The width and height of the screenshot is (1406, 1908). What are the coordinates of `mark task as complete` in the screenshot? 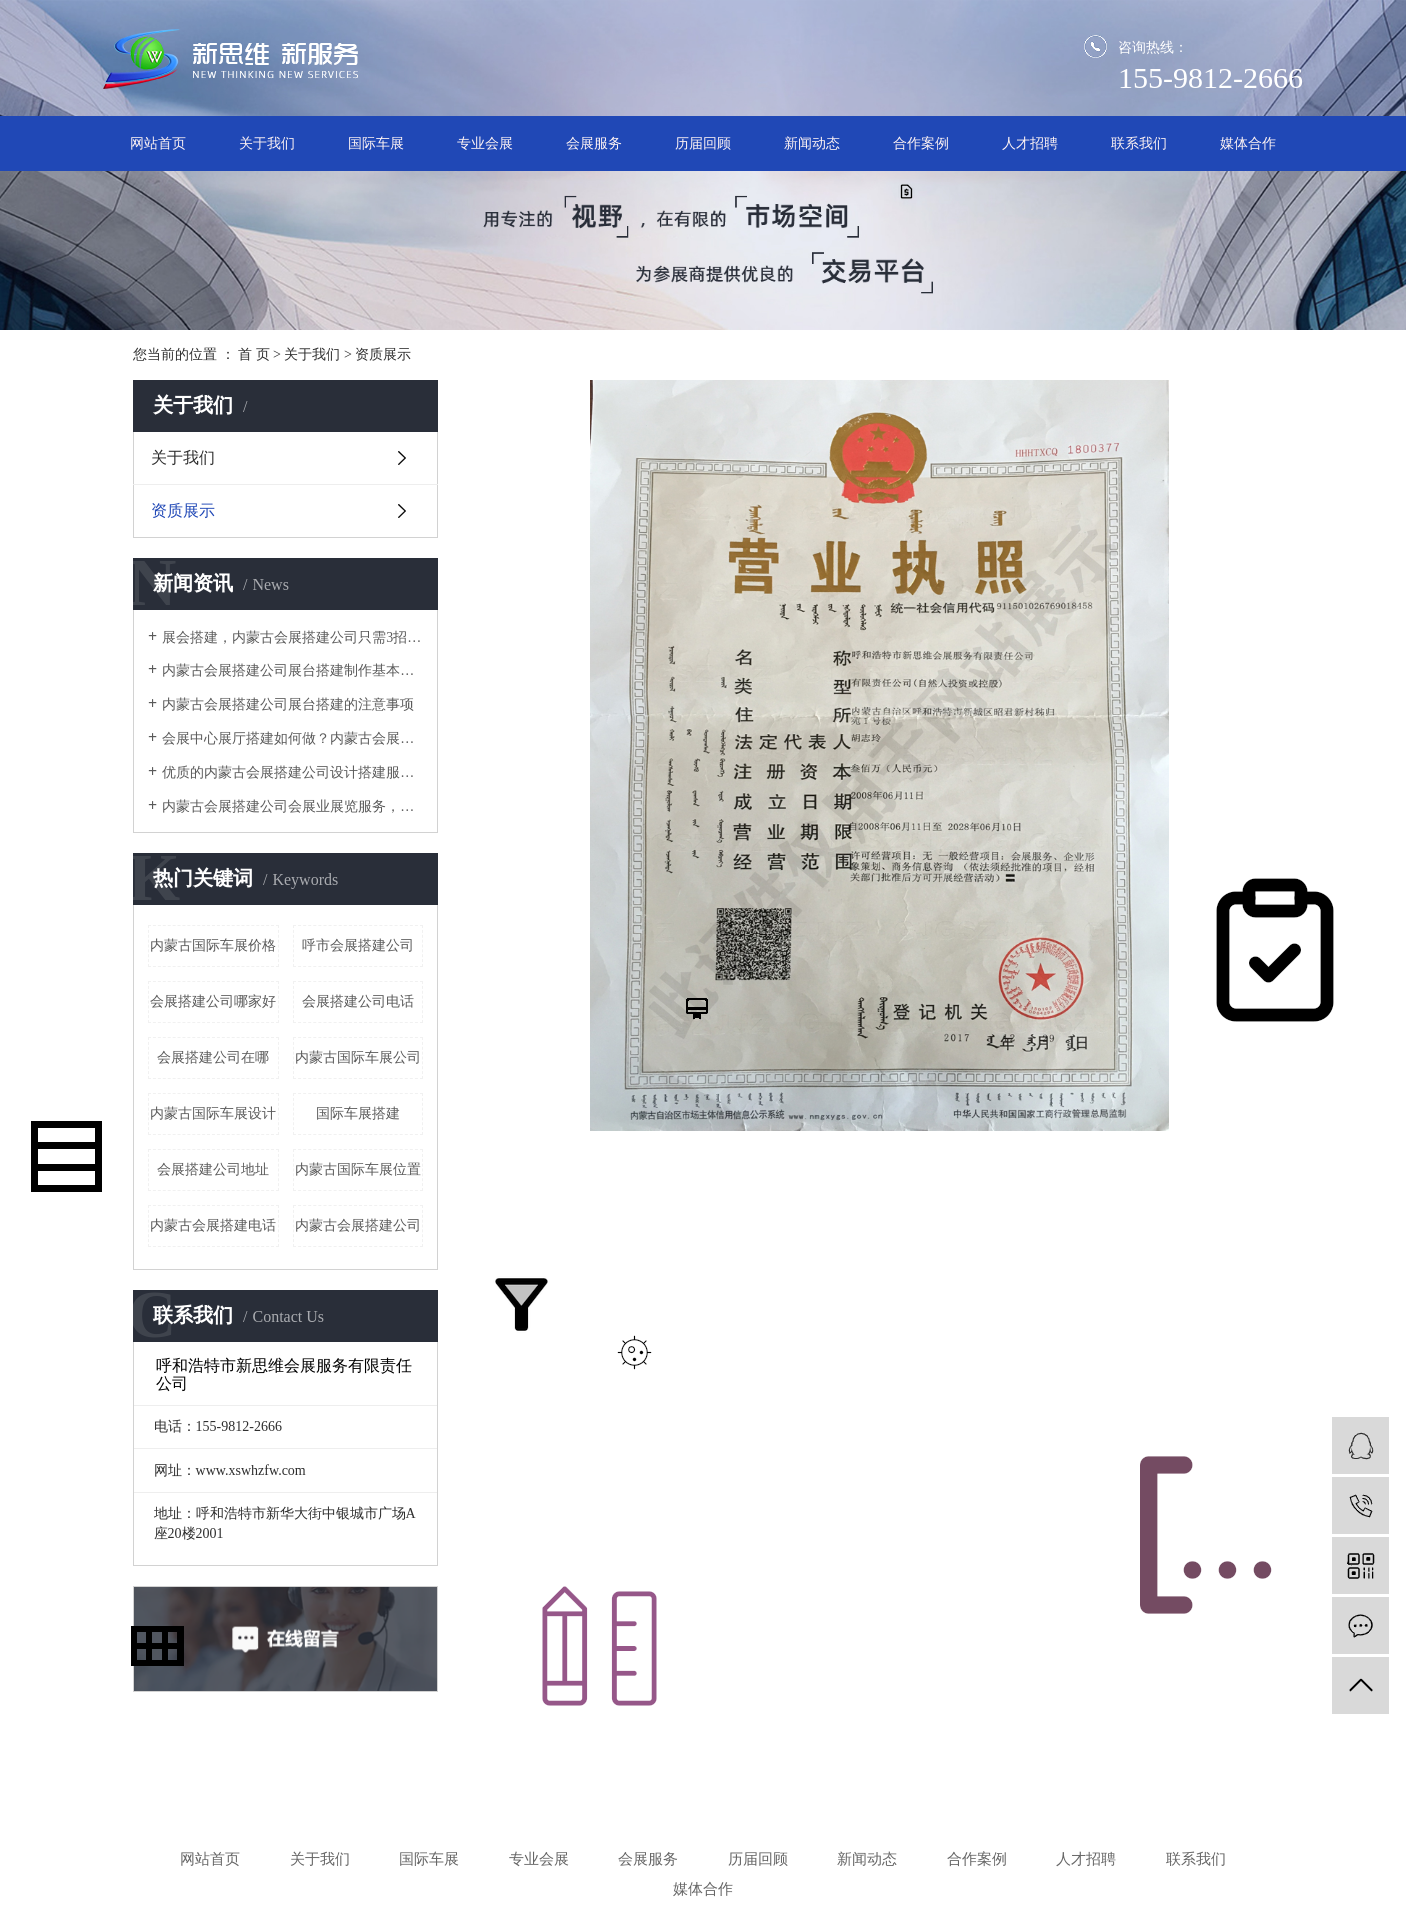 It's located at (1275, 950).